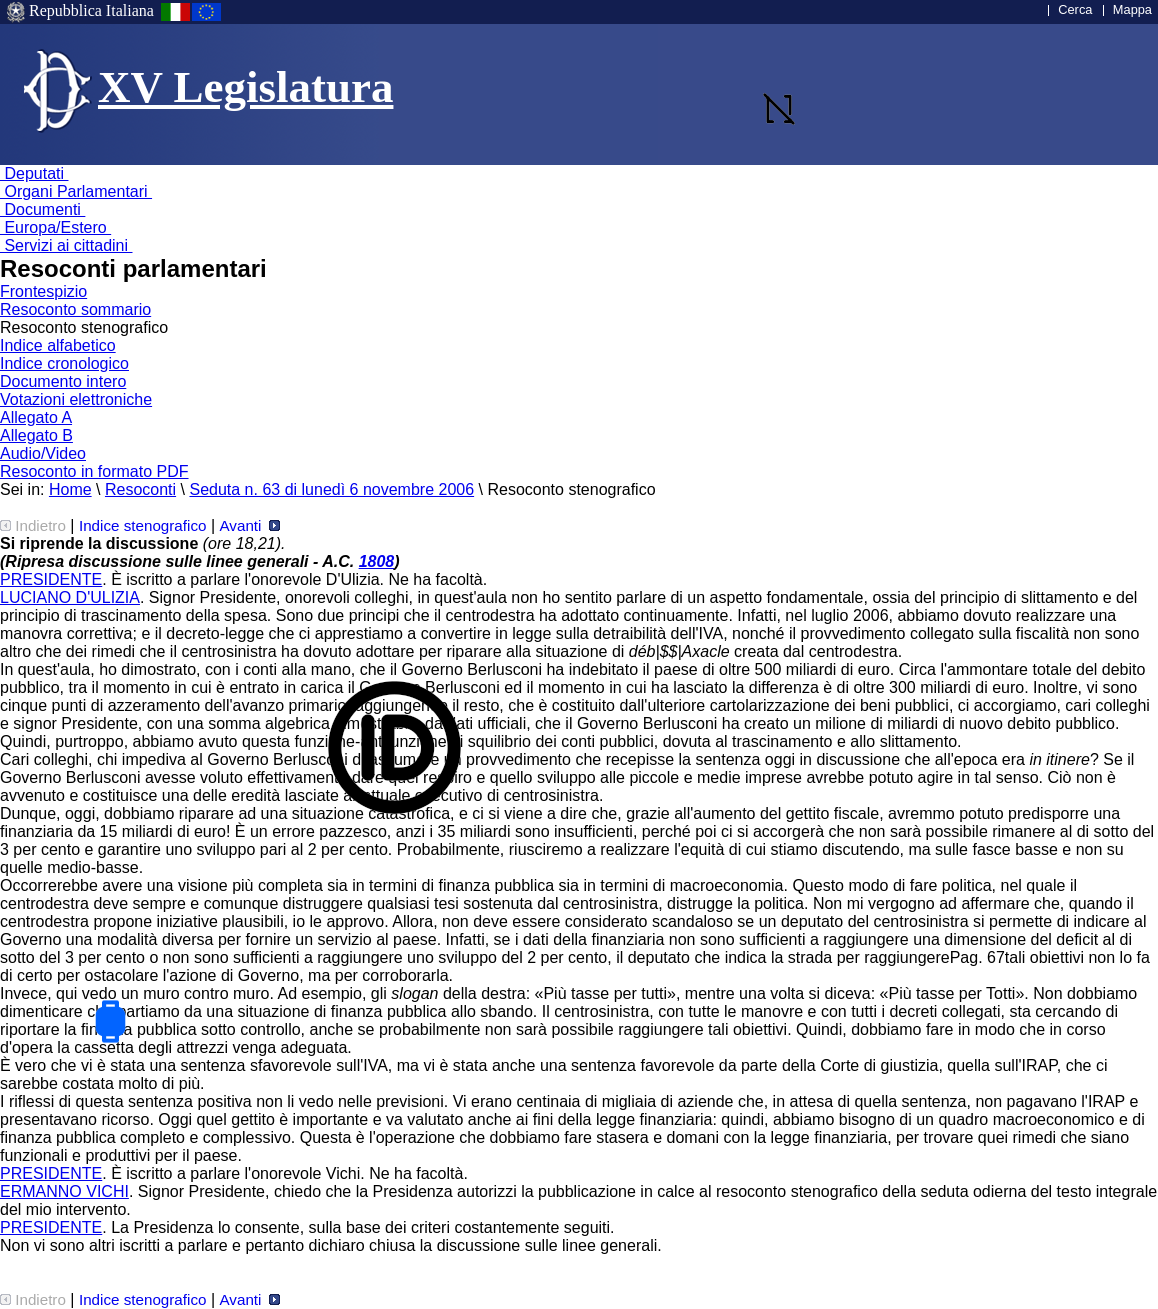 This screenshot has width=1158, height=1309. I want to click on access smartwatch settings, so click(110, 1021).